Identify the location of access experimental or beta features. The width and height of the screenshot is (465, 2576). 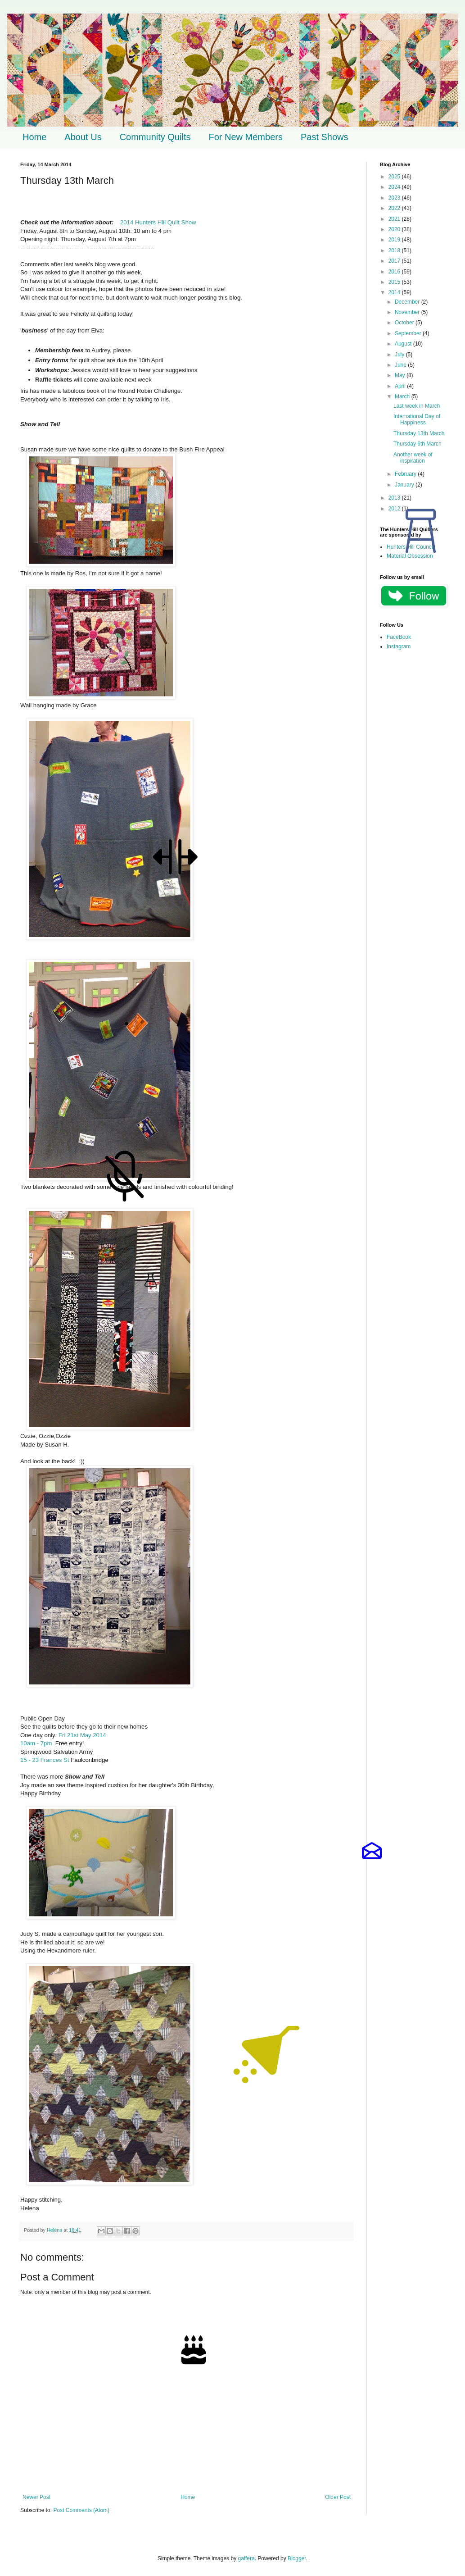
(150, 1280).